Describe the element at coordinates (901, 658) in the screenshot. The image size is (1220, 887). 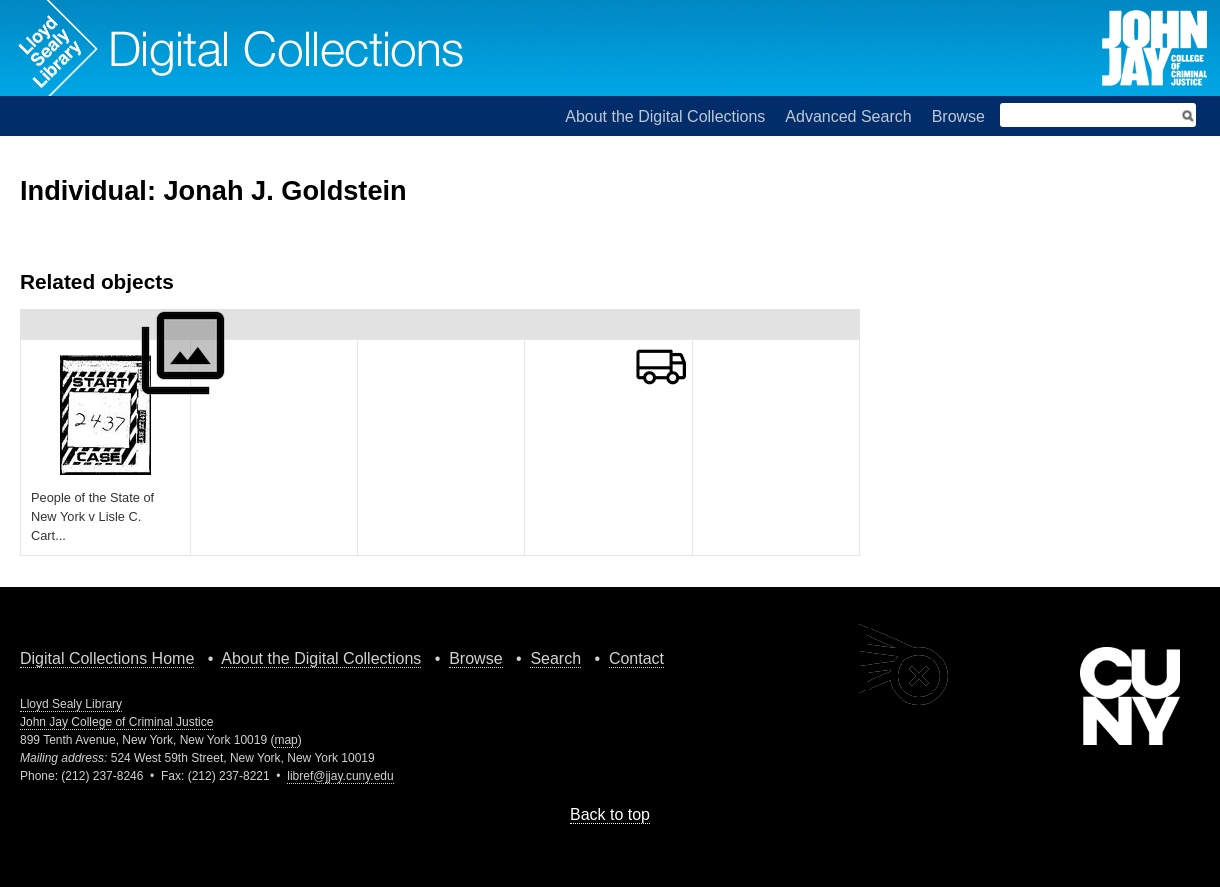
I see `cancel a scheduled message` at that location.